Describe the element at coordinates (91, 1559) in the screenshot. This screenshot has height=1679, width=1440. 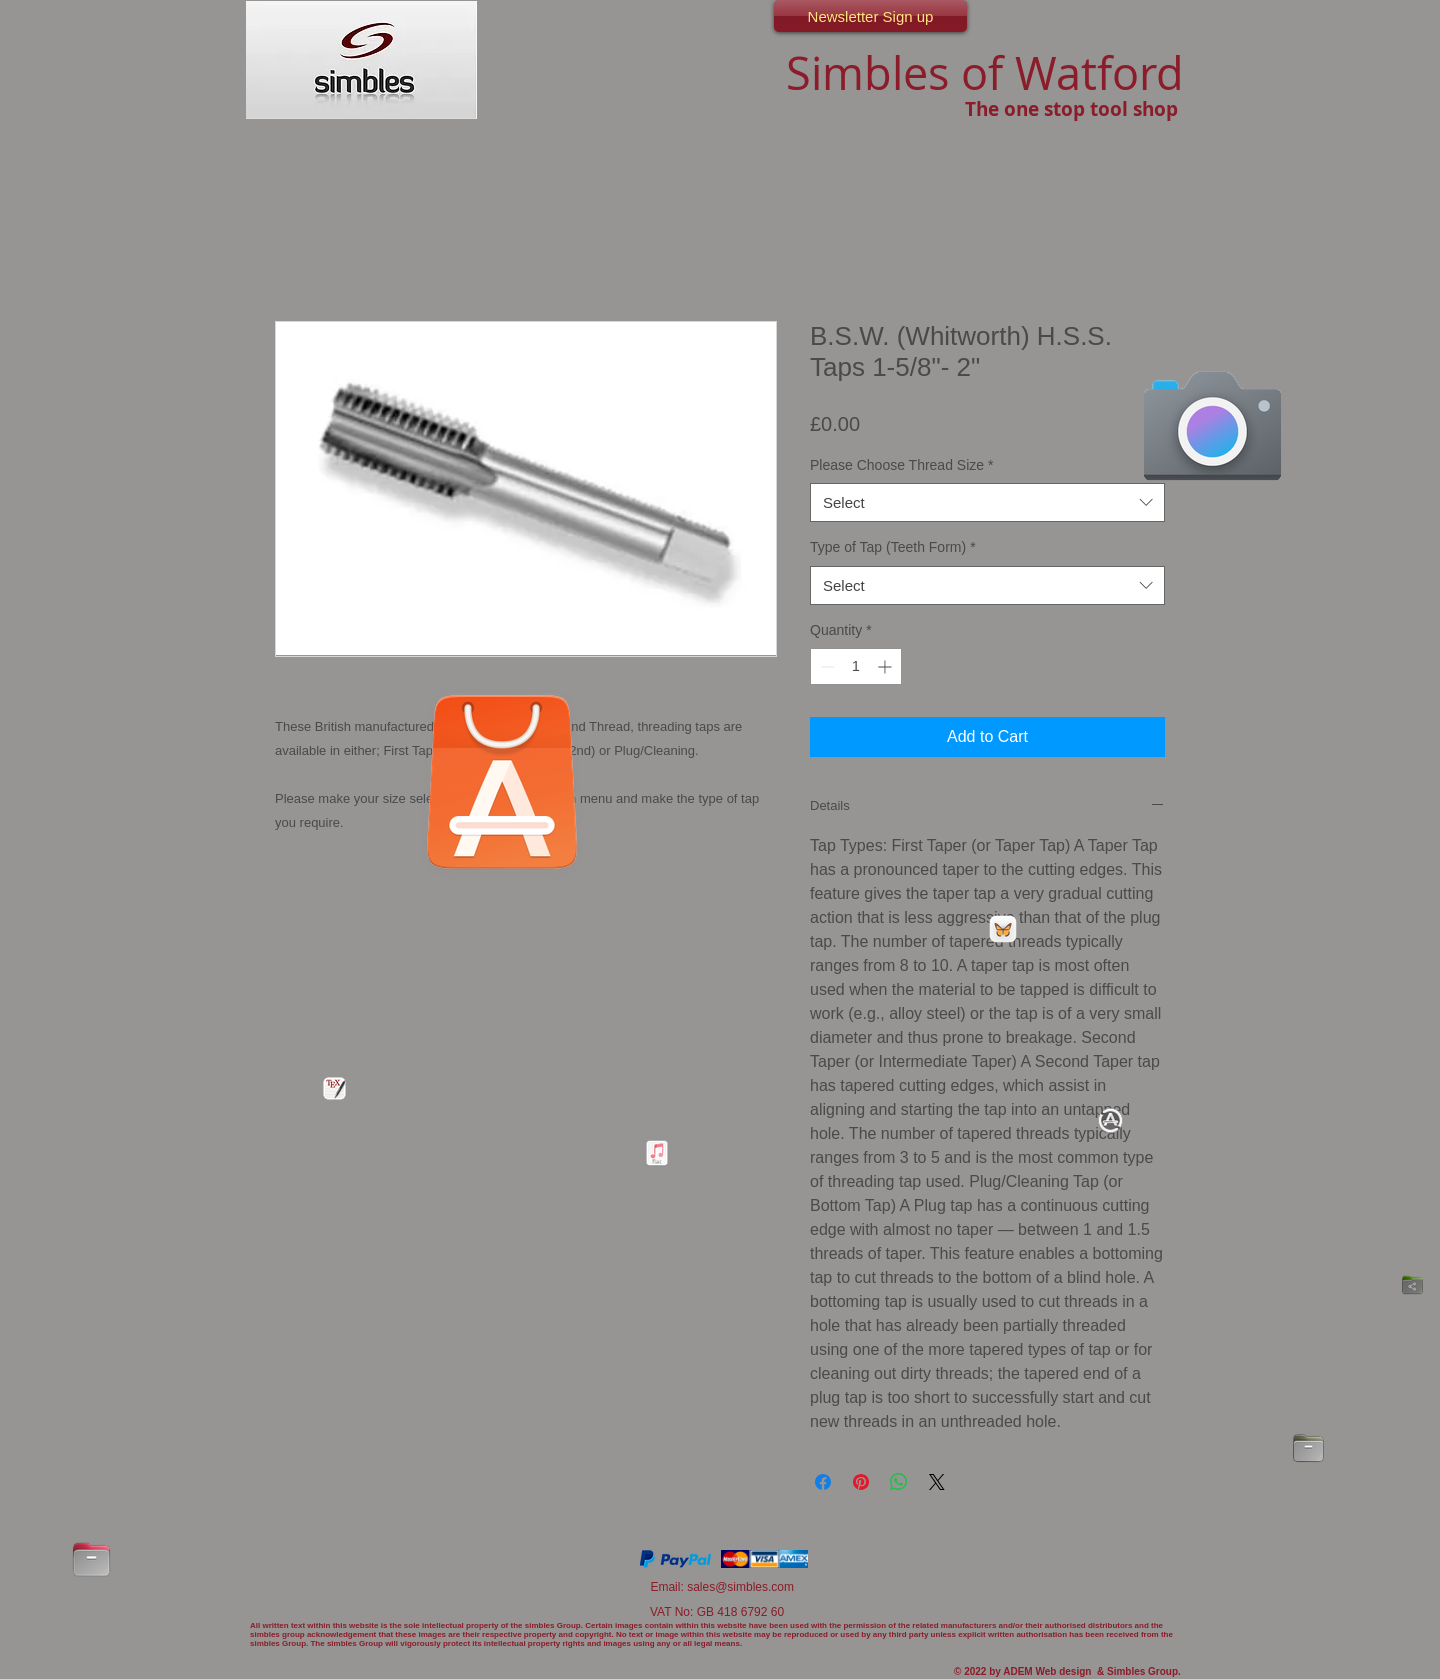
I see `open the file manager application` at that location.